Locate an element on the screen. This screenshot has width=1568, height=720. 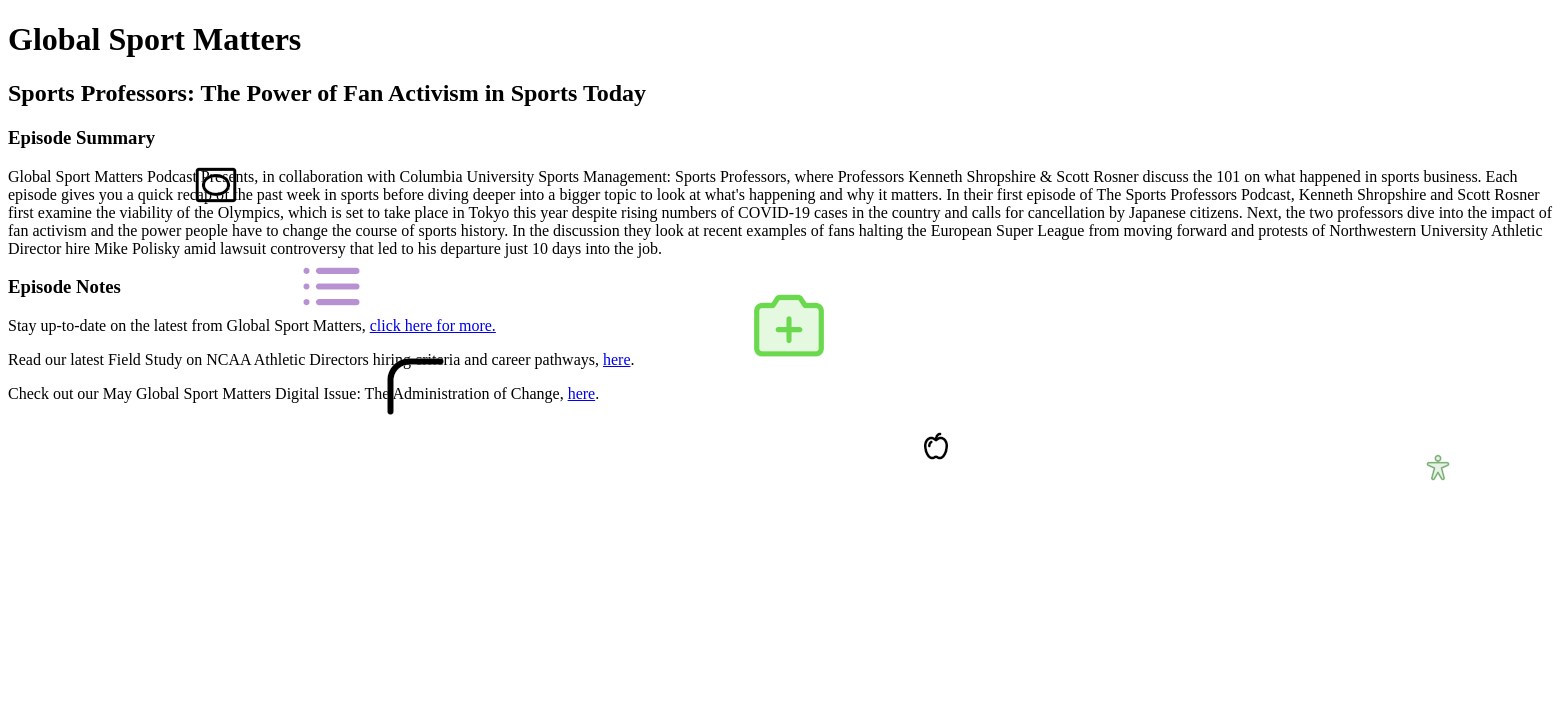
add a new photo is located at coordinates (789, 327).